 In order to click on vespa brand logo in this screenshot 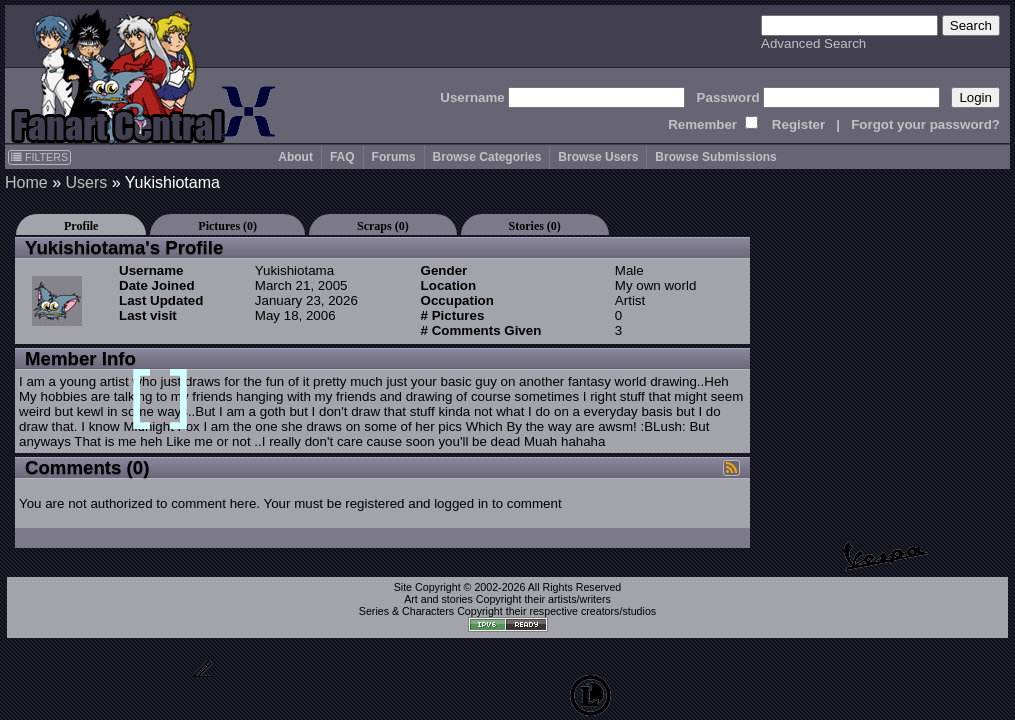, I will do `click(886, 556)`.